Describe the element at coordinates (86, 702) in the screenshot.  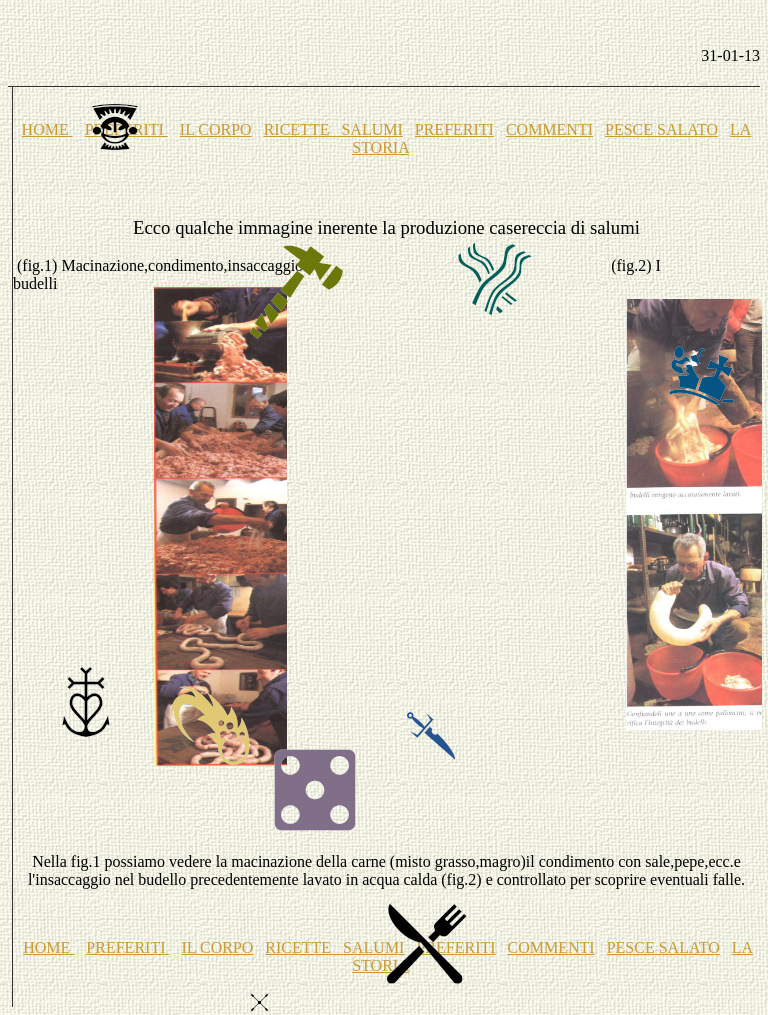
I see `camargue cross symbol representing faith, hope, and love` at that location.